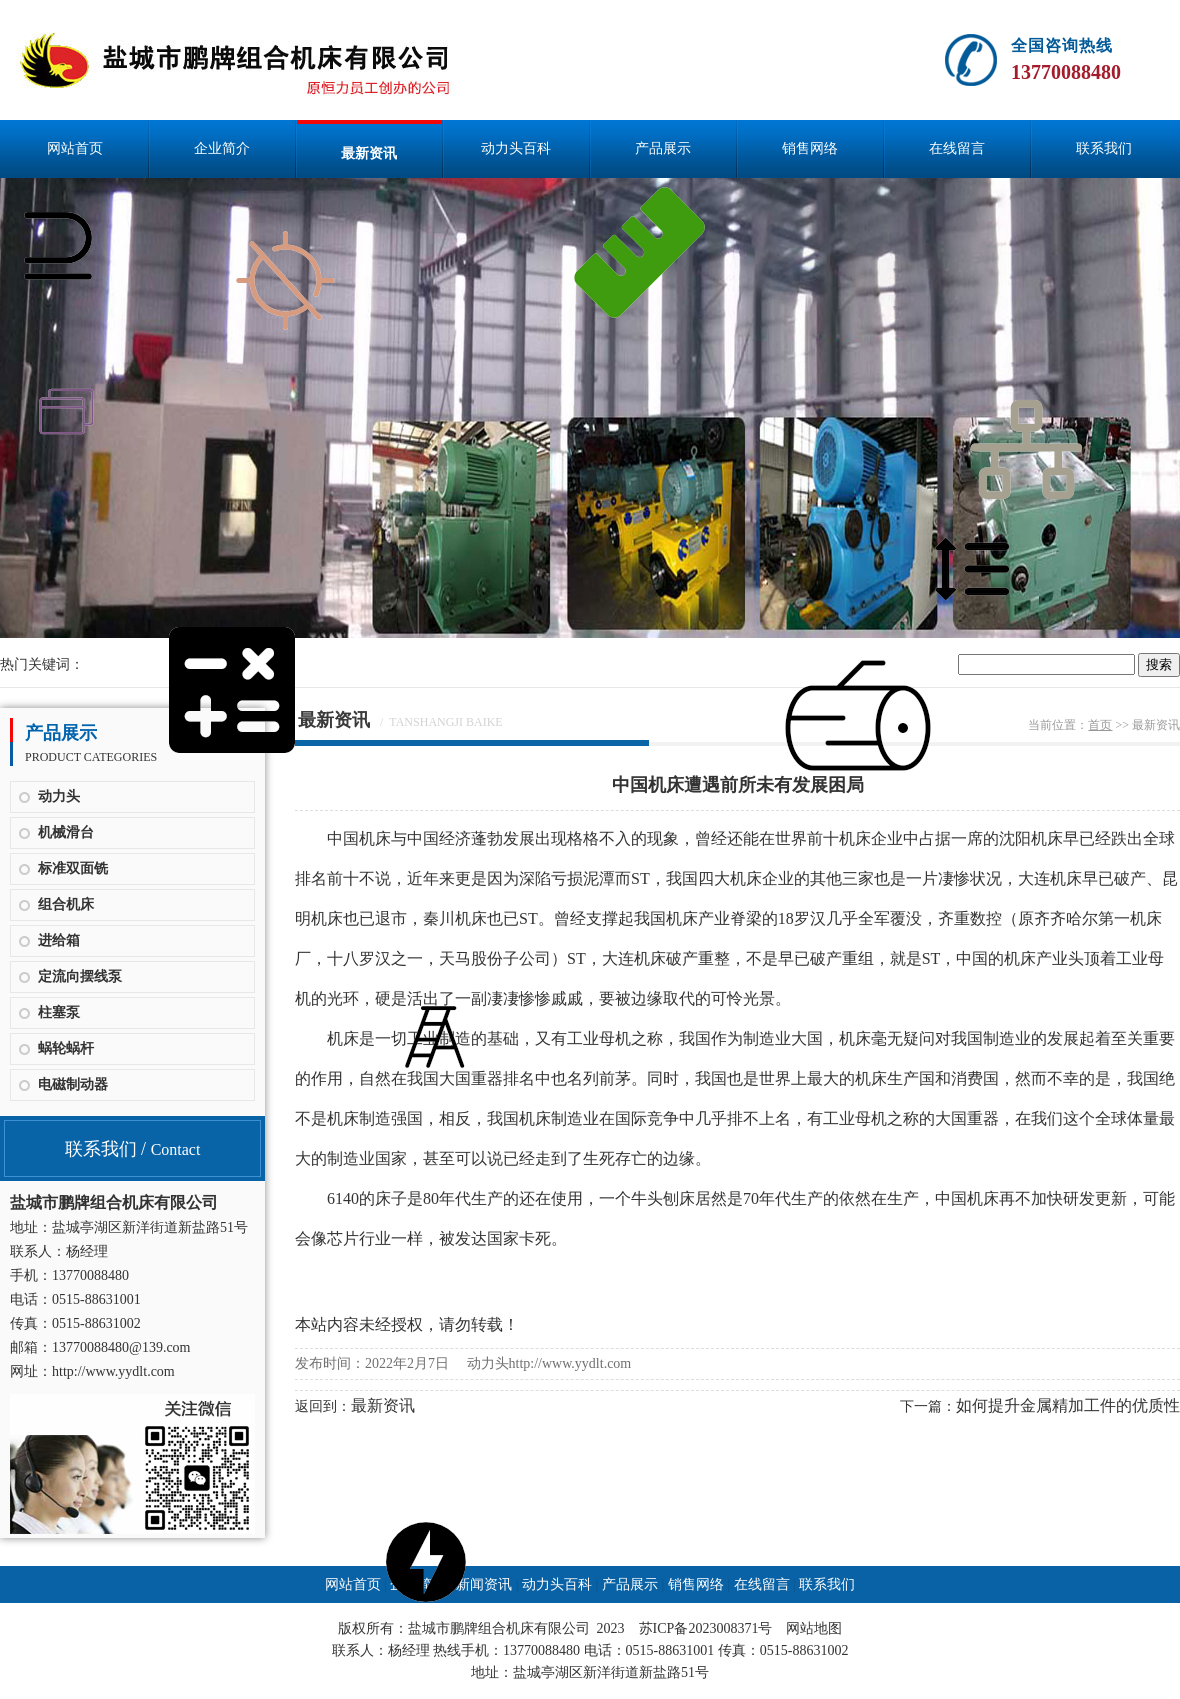 This screenshot has height=1699, width=1180. What do you see at coordinates (56, 247) in the screenshot?
I see `indicates a superset relationship in mathematical notation` at bounding box center [56, 247].